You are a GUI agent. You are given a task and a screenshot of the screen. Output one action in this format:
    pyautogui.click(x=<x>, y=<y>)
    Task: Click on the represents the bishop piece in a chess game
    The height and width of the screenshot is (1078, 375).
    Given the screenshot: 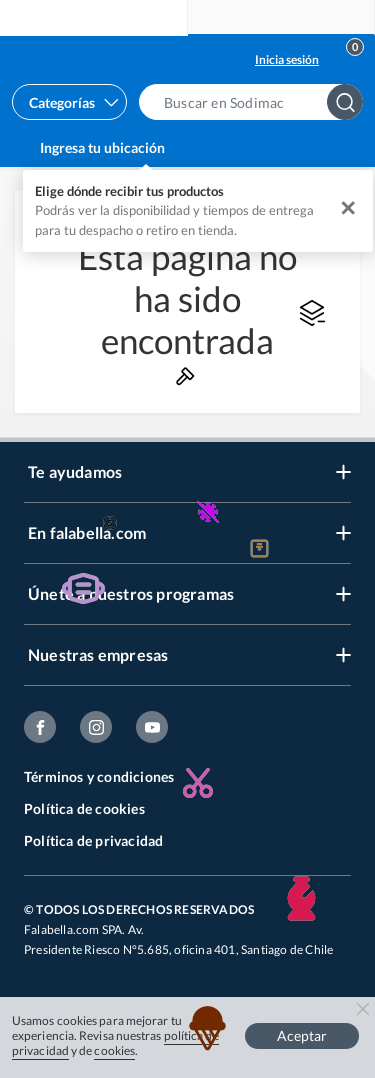 What is the action you would take?
    pyautogui.click(x=301, y=898)
    